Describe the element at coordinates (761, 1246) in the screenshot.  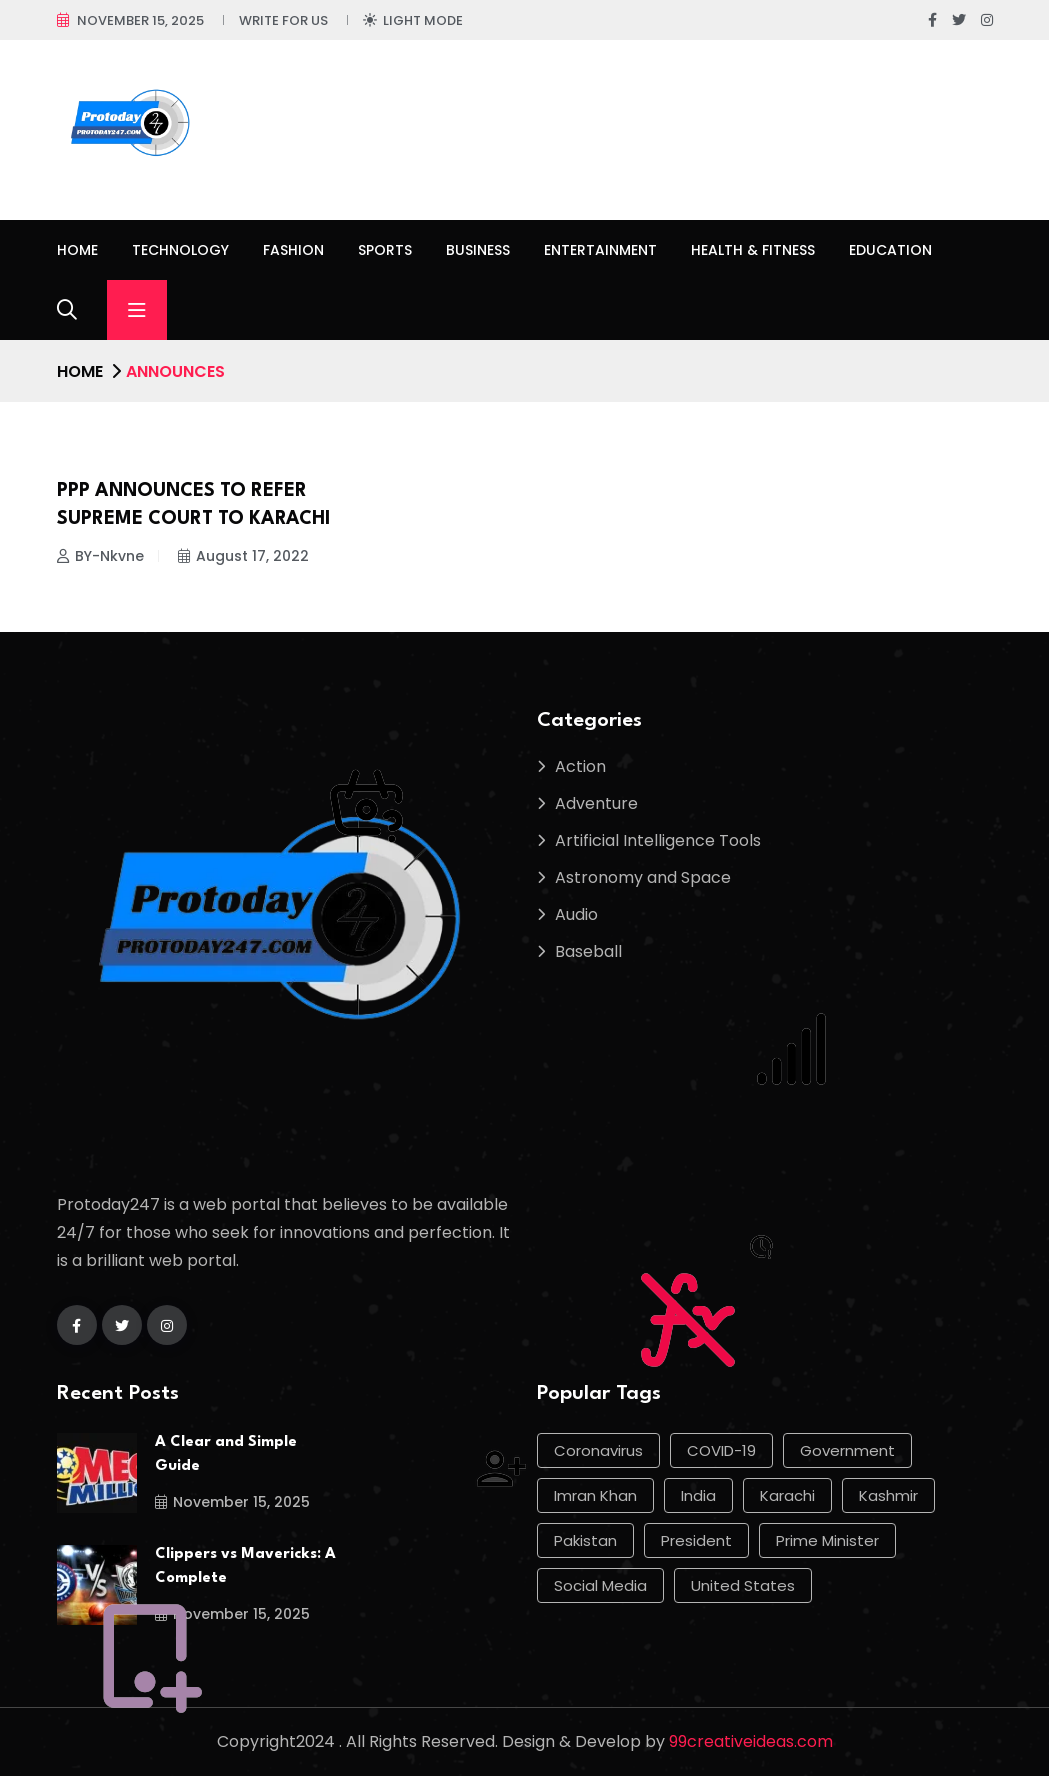
I see `time-sensitive alert or warning` at that location.